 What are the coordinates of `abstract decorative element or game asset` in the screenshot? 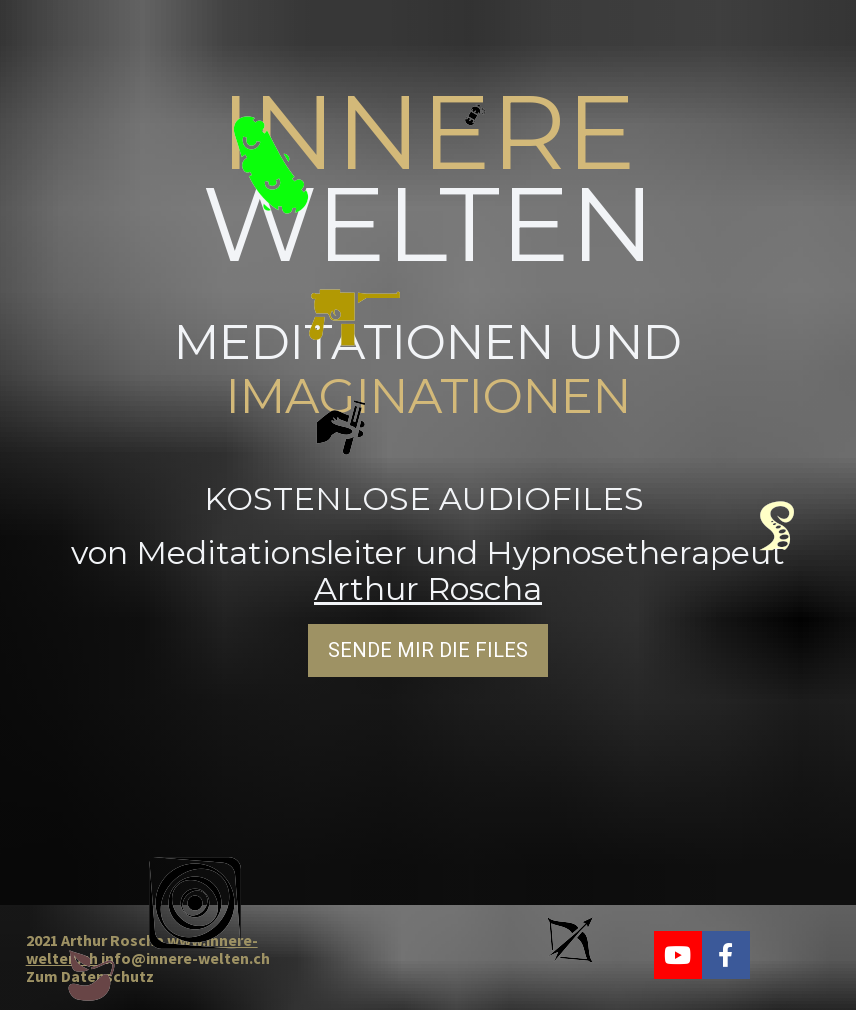 It's located at (195, 903).